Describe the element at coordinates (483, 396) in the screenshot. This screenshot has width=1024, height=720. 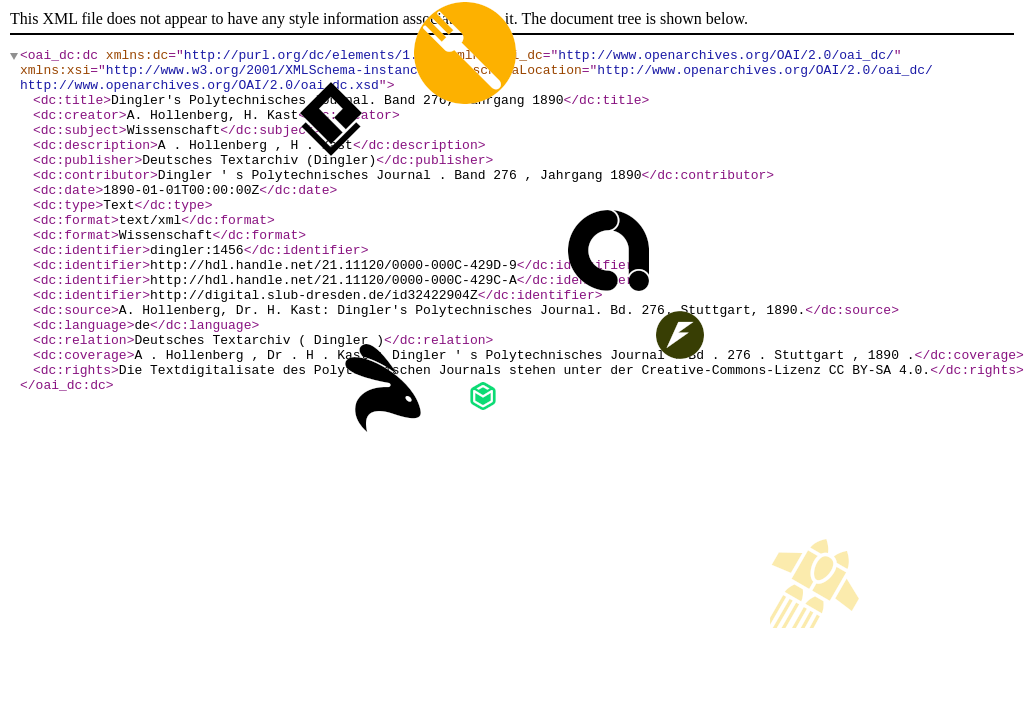
I see `metro bundler logo` at that location.